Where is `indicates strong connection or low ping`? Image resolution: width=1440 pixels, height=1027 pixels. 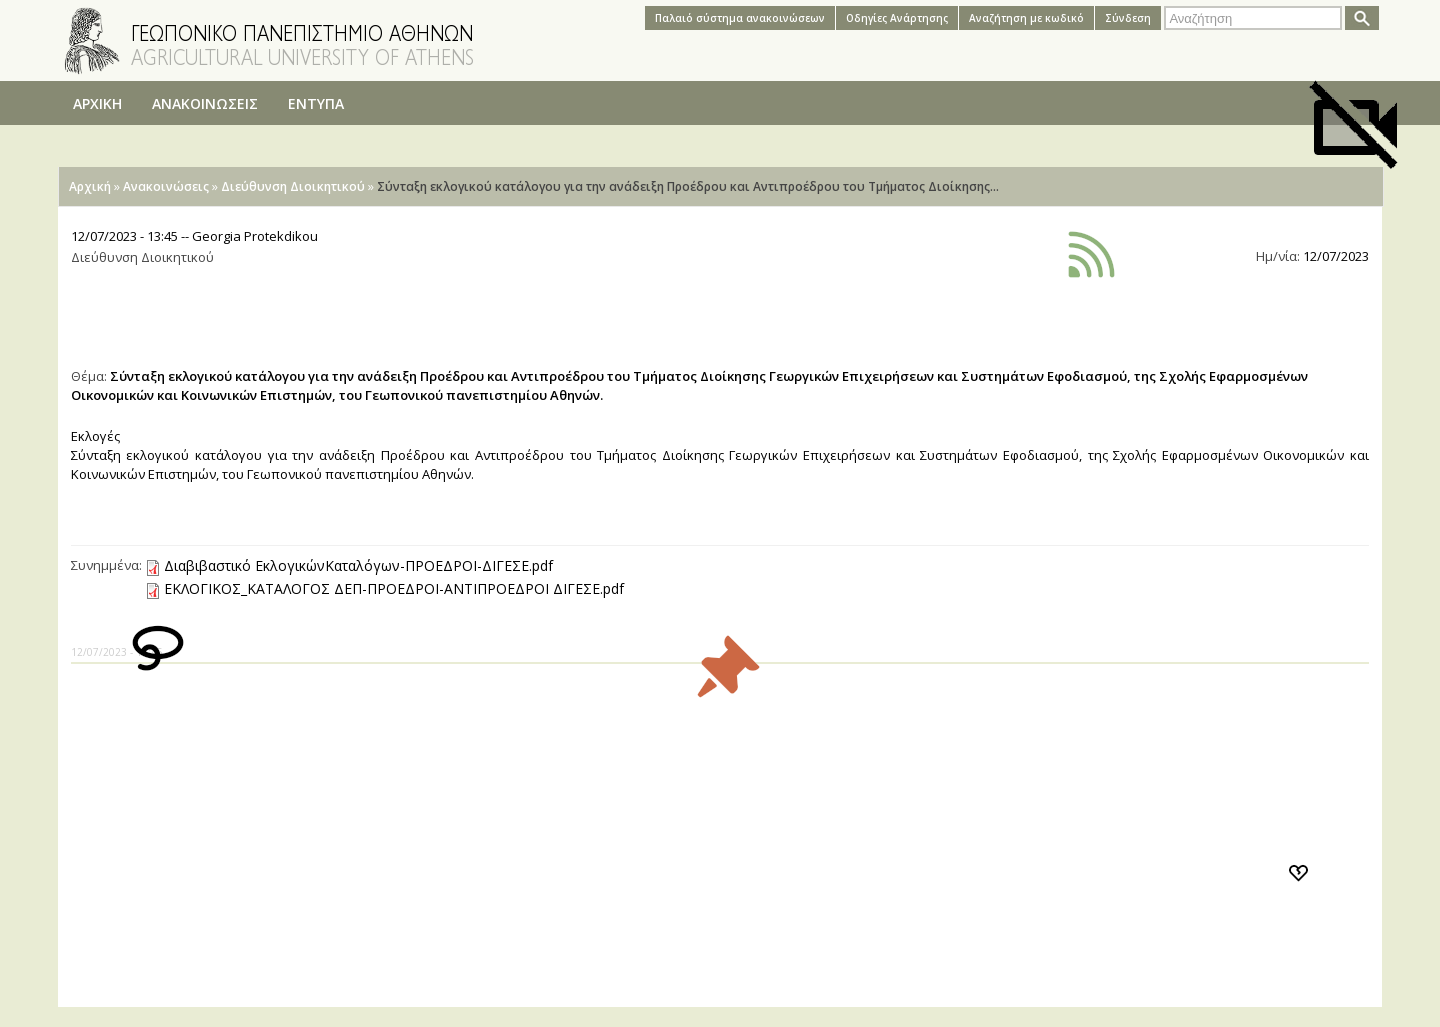
indicates strong connection or low ping is located at coordinates (1091, 254).